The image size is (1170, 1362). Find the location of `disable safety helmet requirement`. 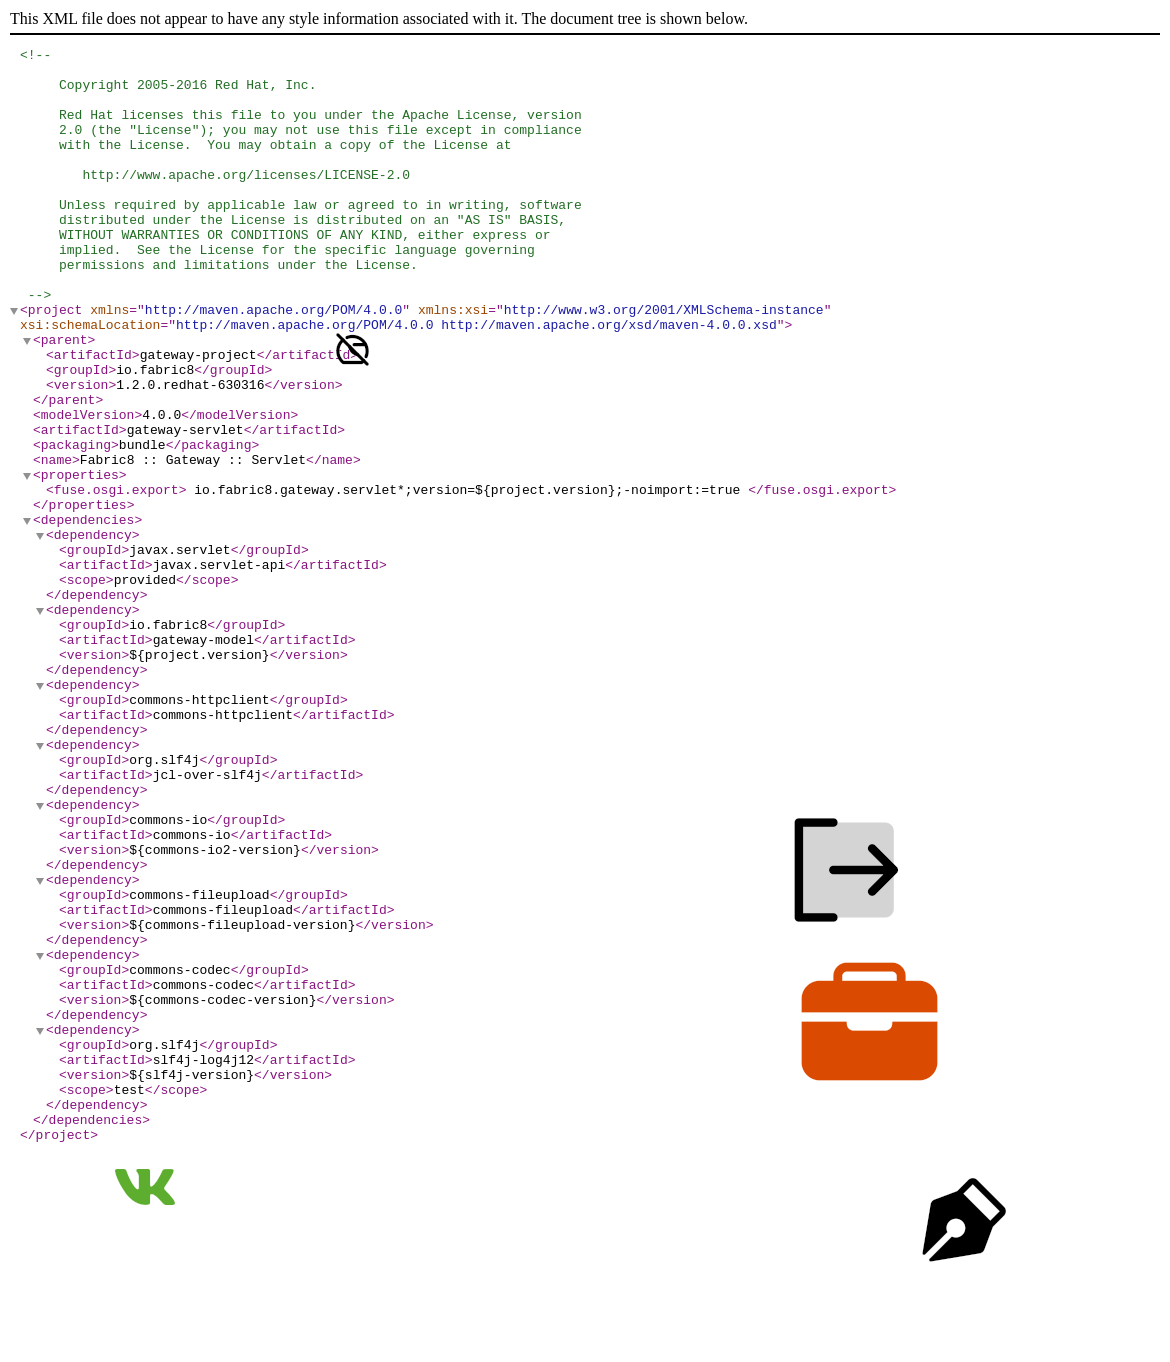

disable safety helmet requirement is located at coordinates (352, 349).